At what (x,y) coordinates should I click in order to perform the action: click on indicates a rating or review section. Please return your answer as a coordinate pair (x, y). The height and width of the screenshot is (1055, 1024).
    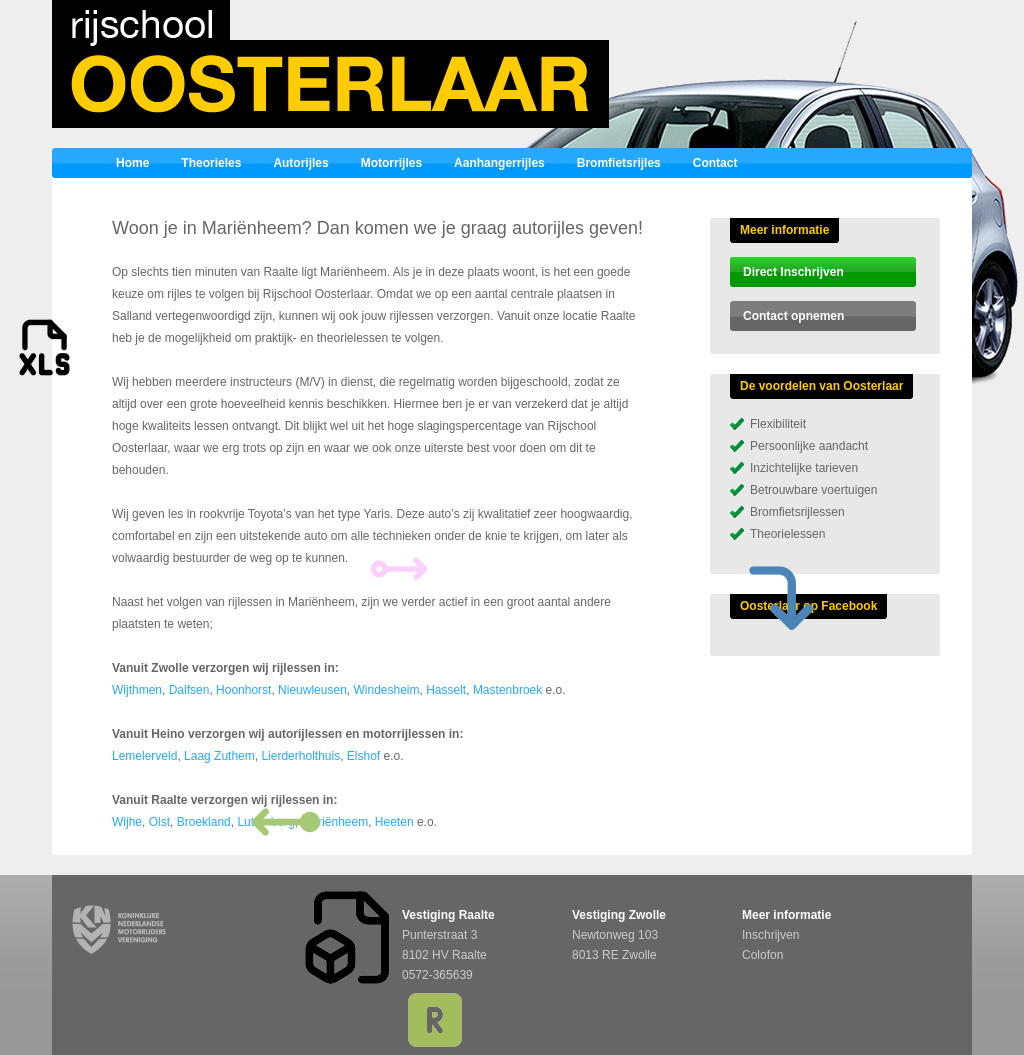
    Looking at the image, I should click on (435, 1020).